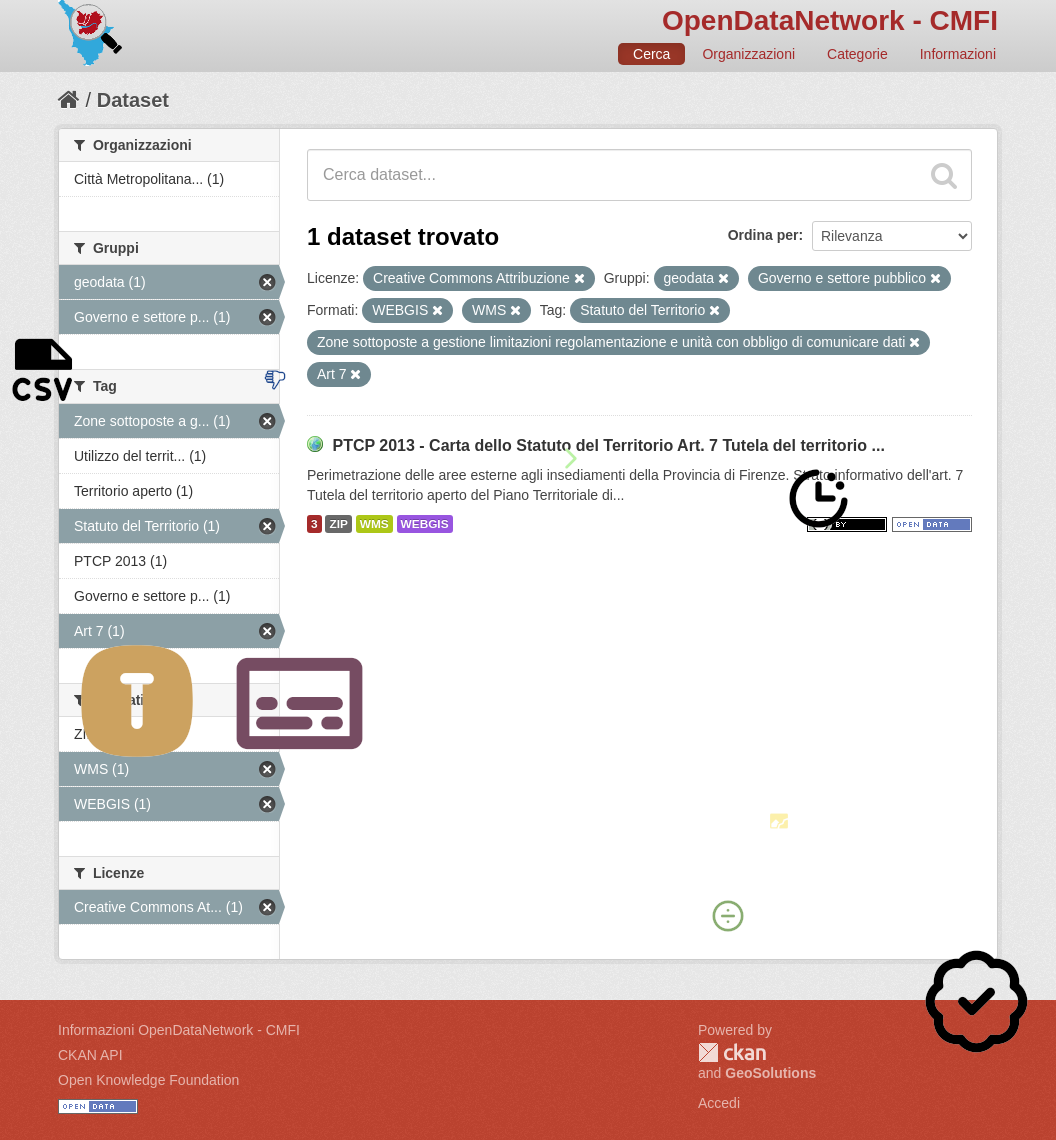 The width and height of the screenshot is (1056, 1140). What do you see at coordinates (779, 821) in the screenshot?
I see `indicates a broken or corrupted image file` at bounding box center [779, 821].